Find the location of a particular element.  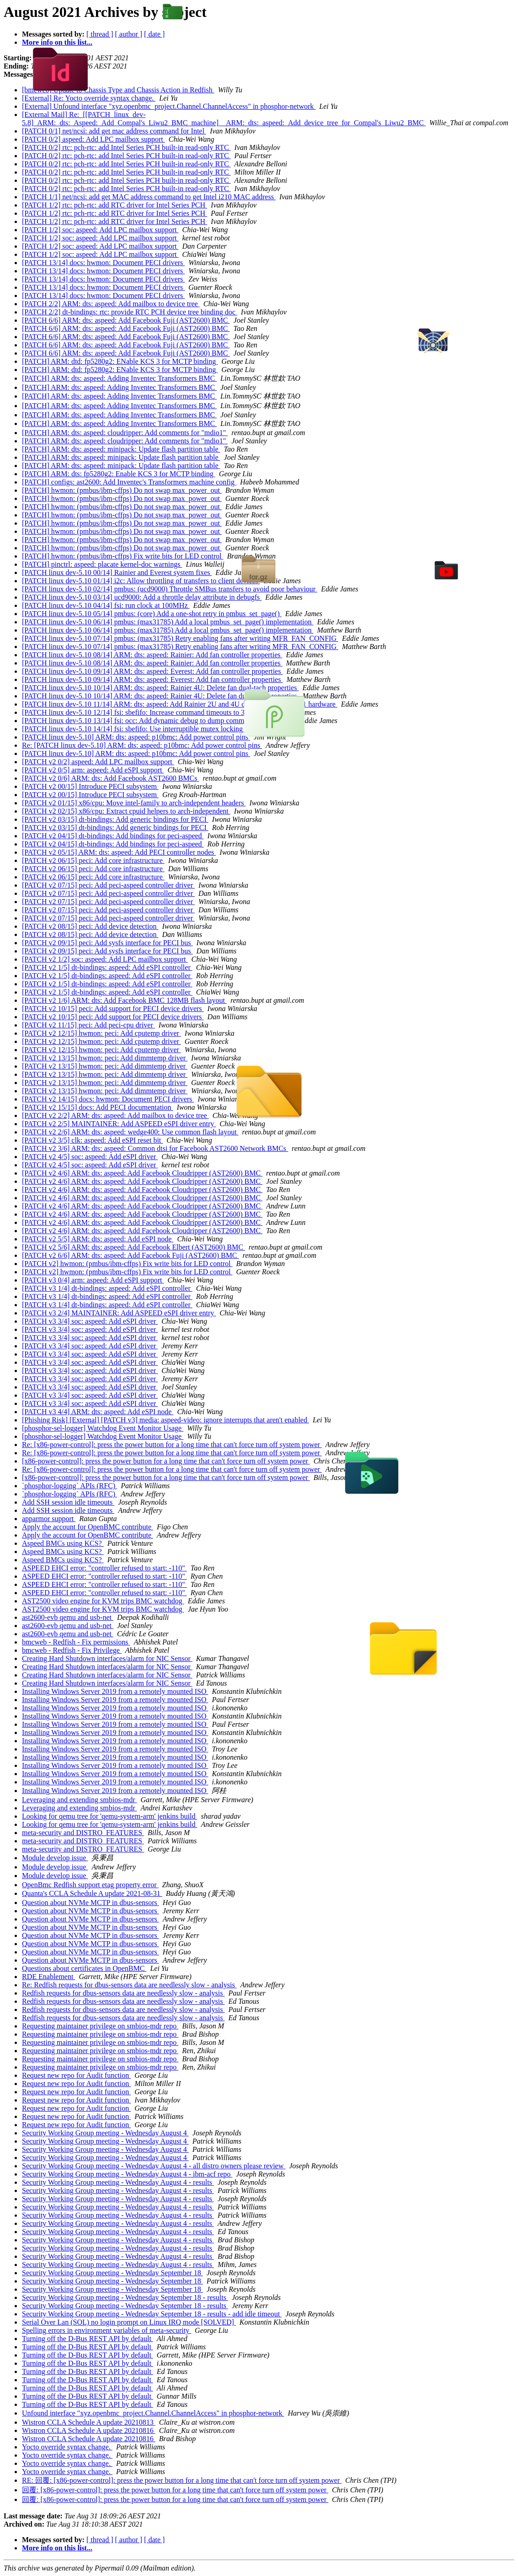

open folder containing pokémon beast ball assets is located at coordinates (433, 341).